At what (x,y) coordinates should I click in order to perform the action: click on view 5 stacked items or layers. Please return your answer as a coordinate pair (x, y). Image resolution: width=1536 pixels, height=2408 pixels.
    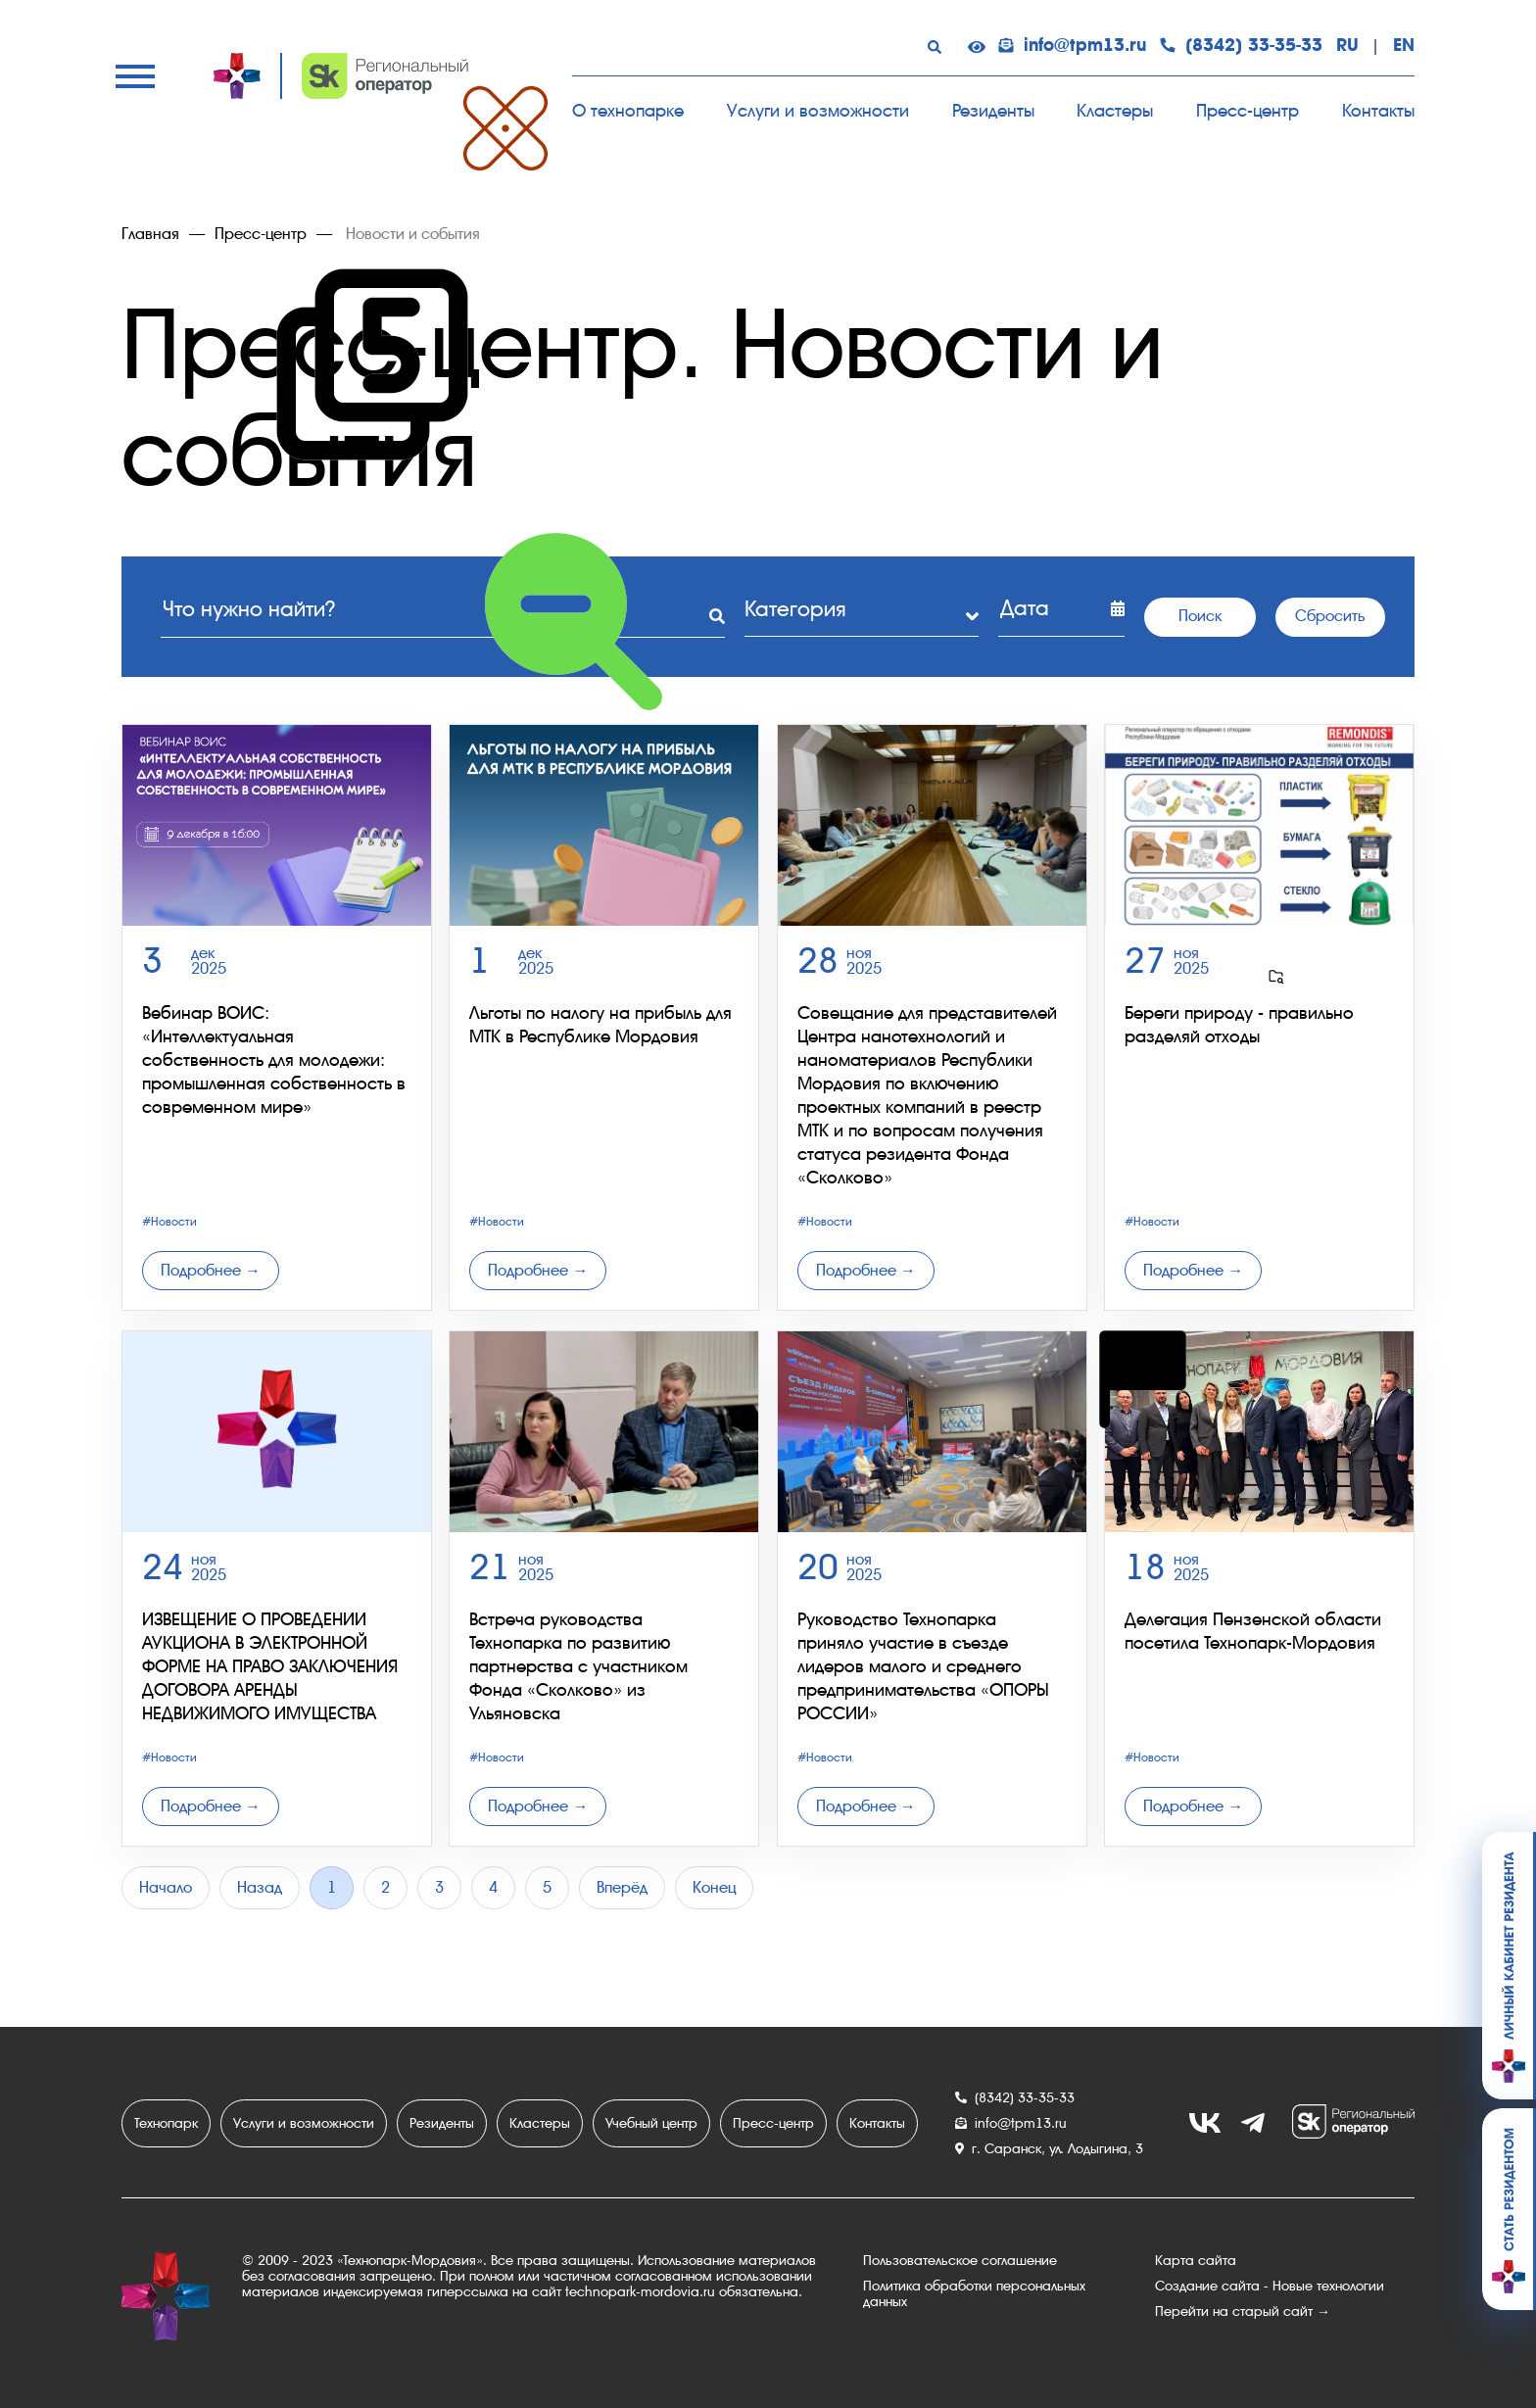
    Looking at the image, I should click on (372, 364).